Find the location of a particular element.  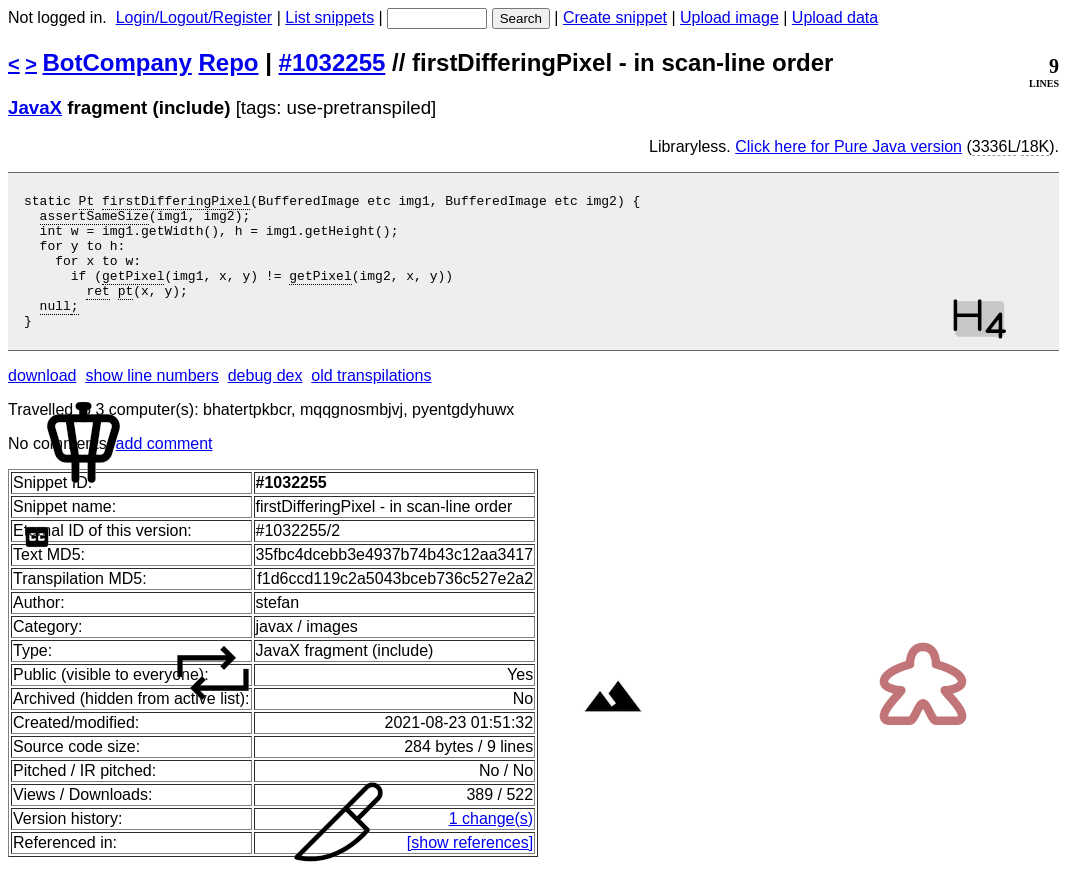

access board game or tabletop gaming features is located at coordinates (923, 686).